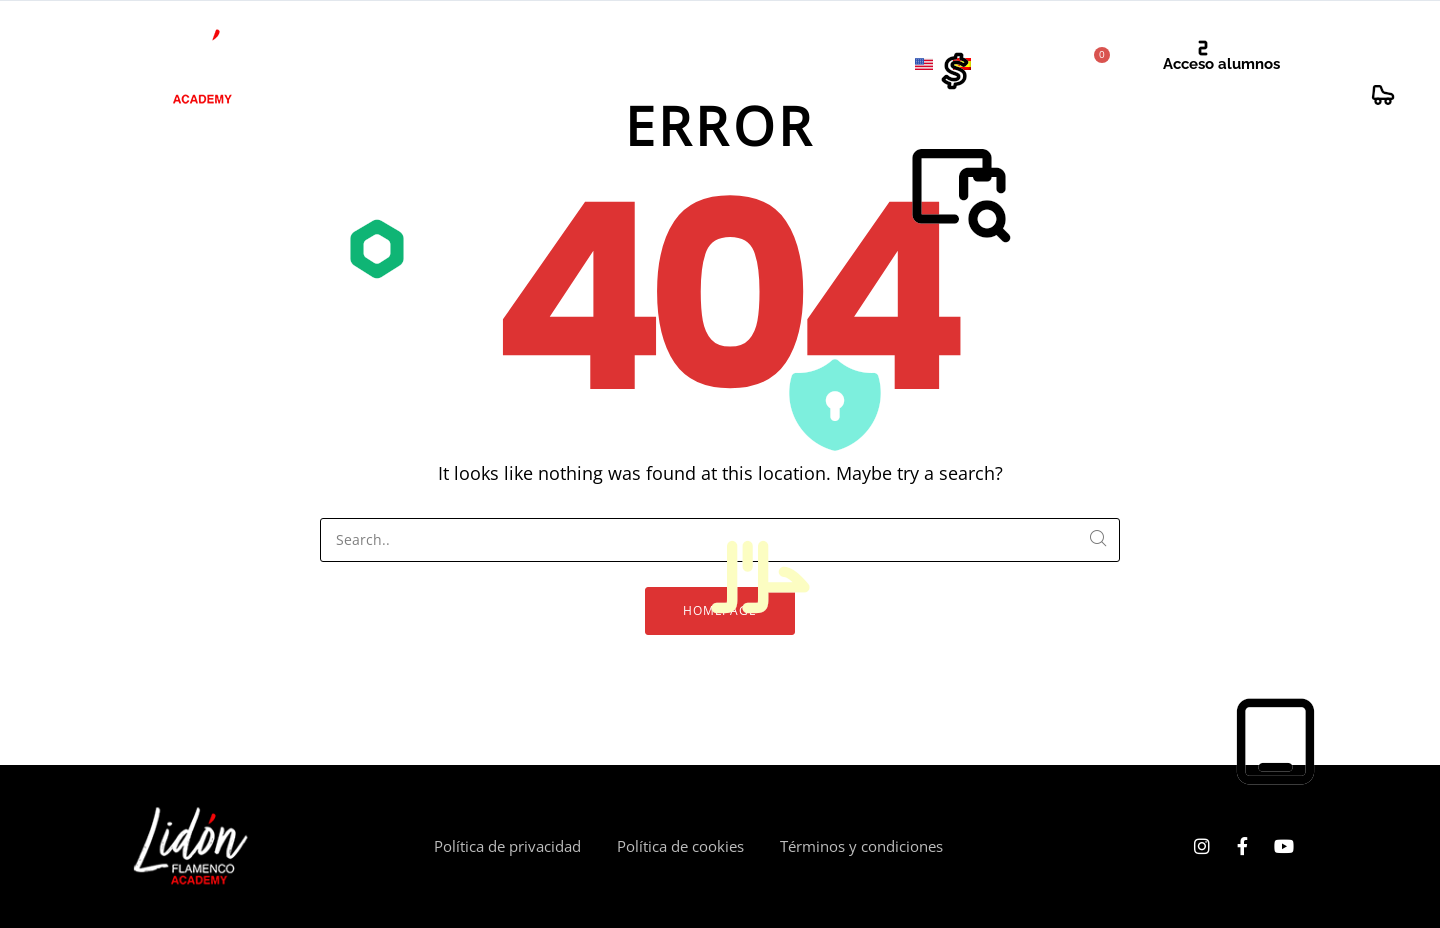  I want to click on search for connected devices, so click(959, 191).